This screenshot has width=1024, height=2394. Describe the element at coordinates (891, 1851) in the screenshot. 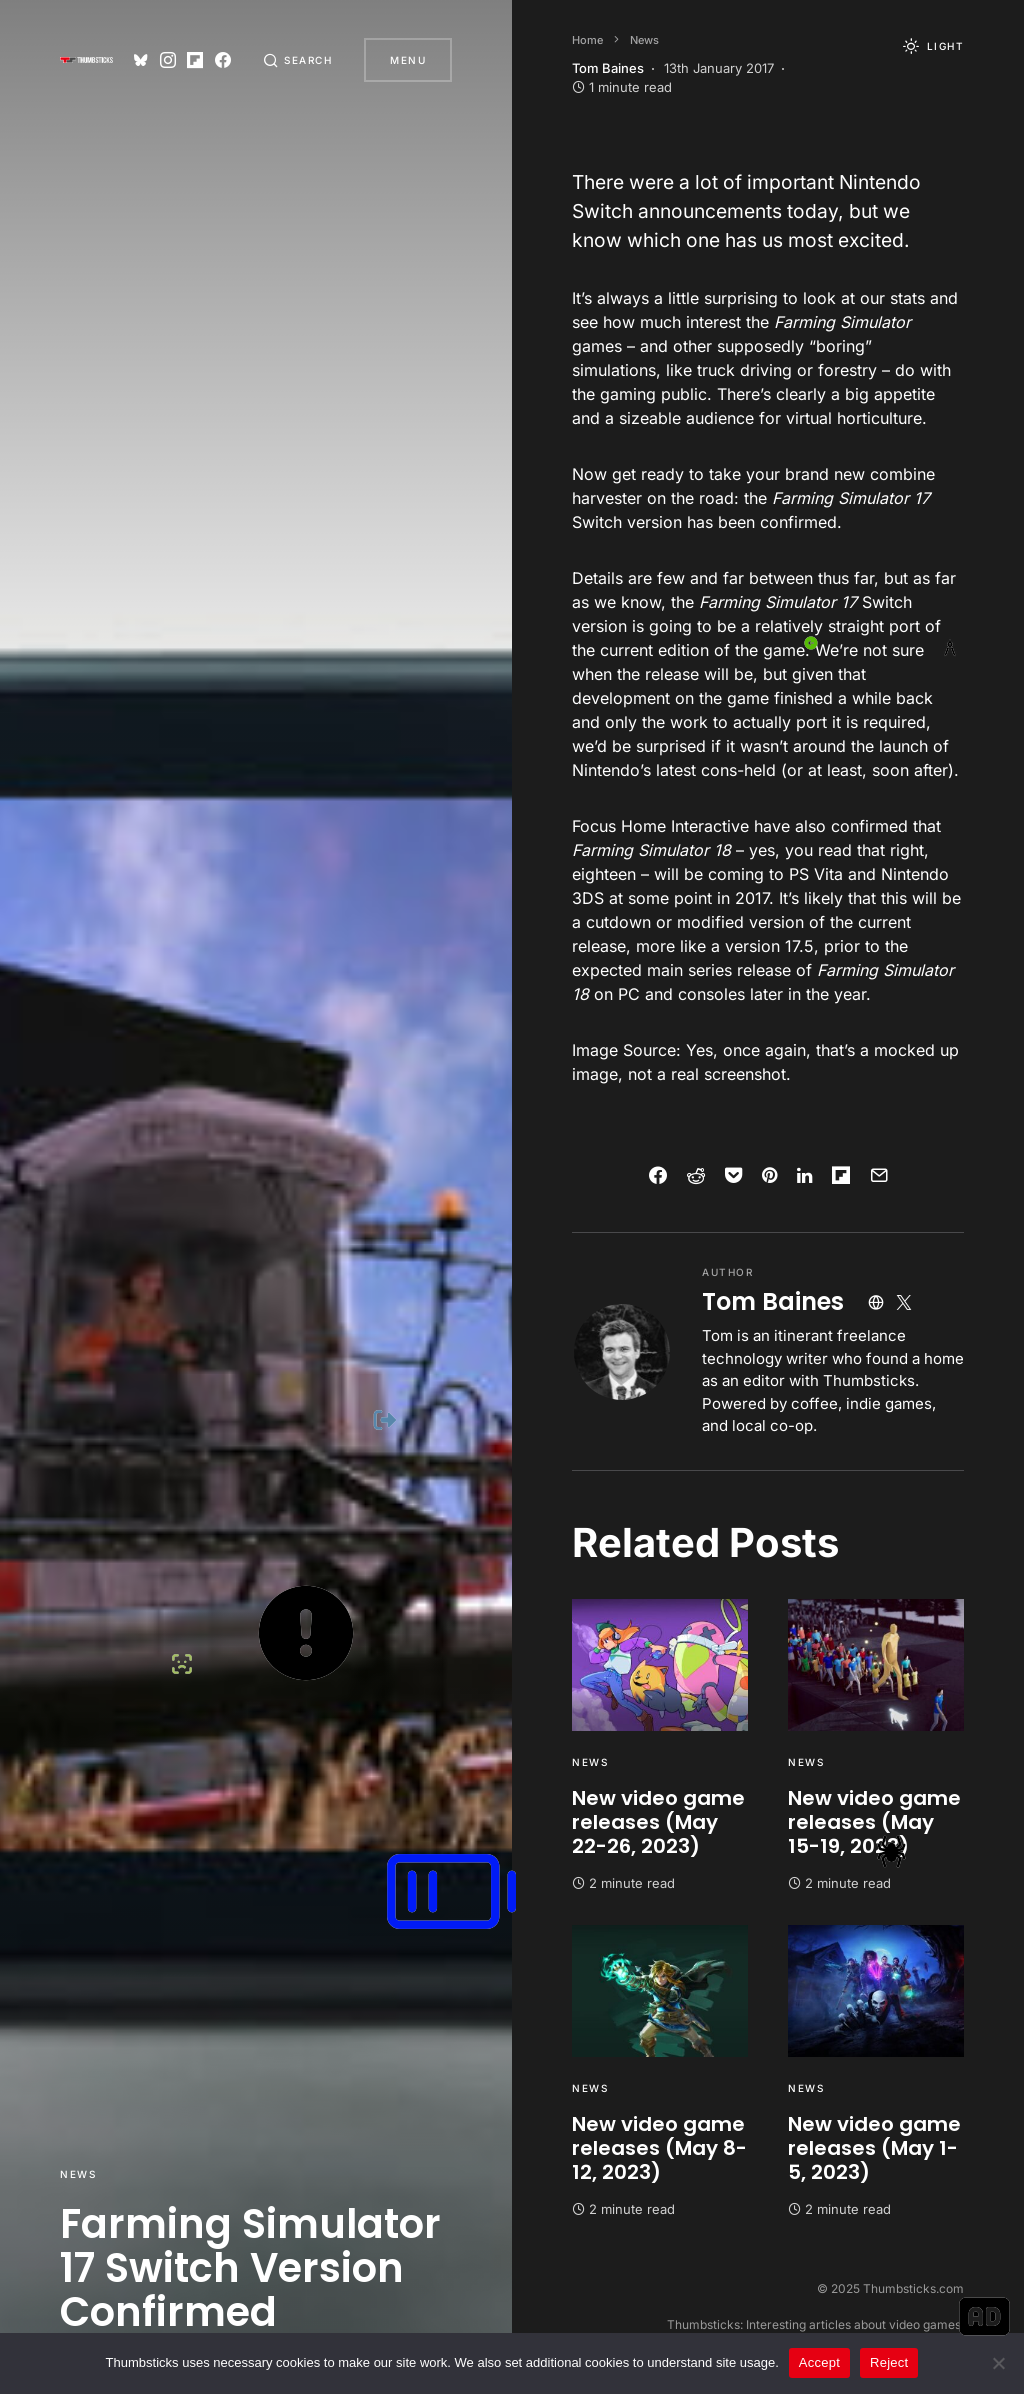

I see `indicates bug or error in the system` at that location.